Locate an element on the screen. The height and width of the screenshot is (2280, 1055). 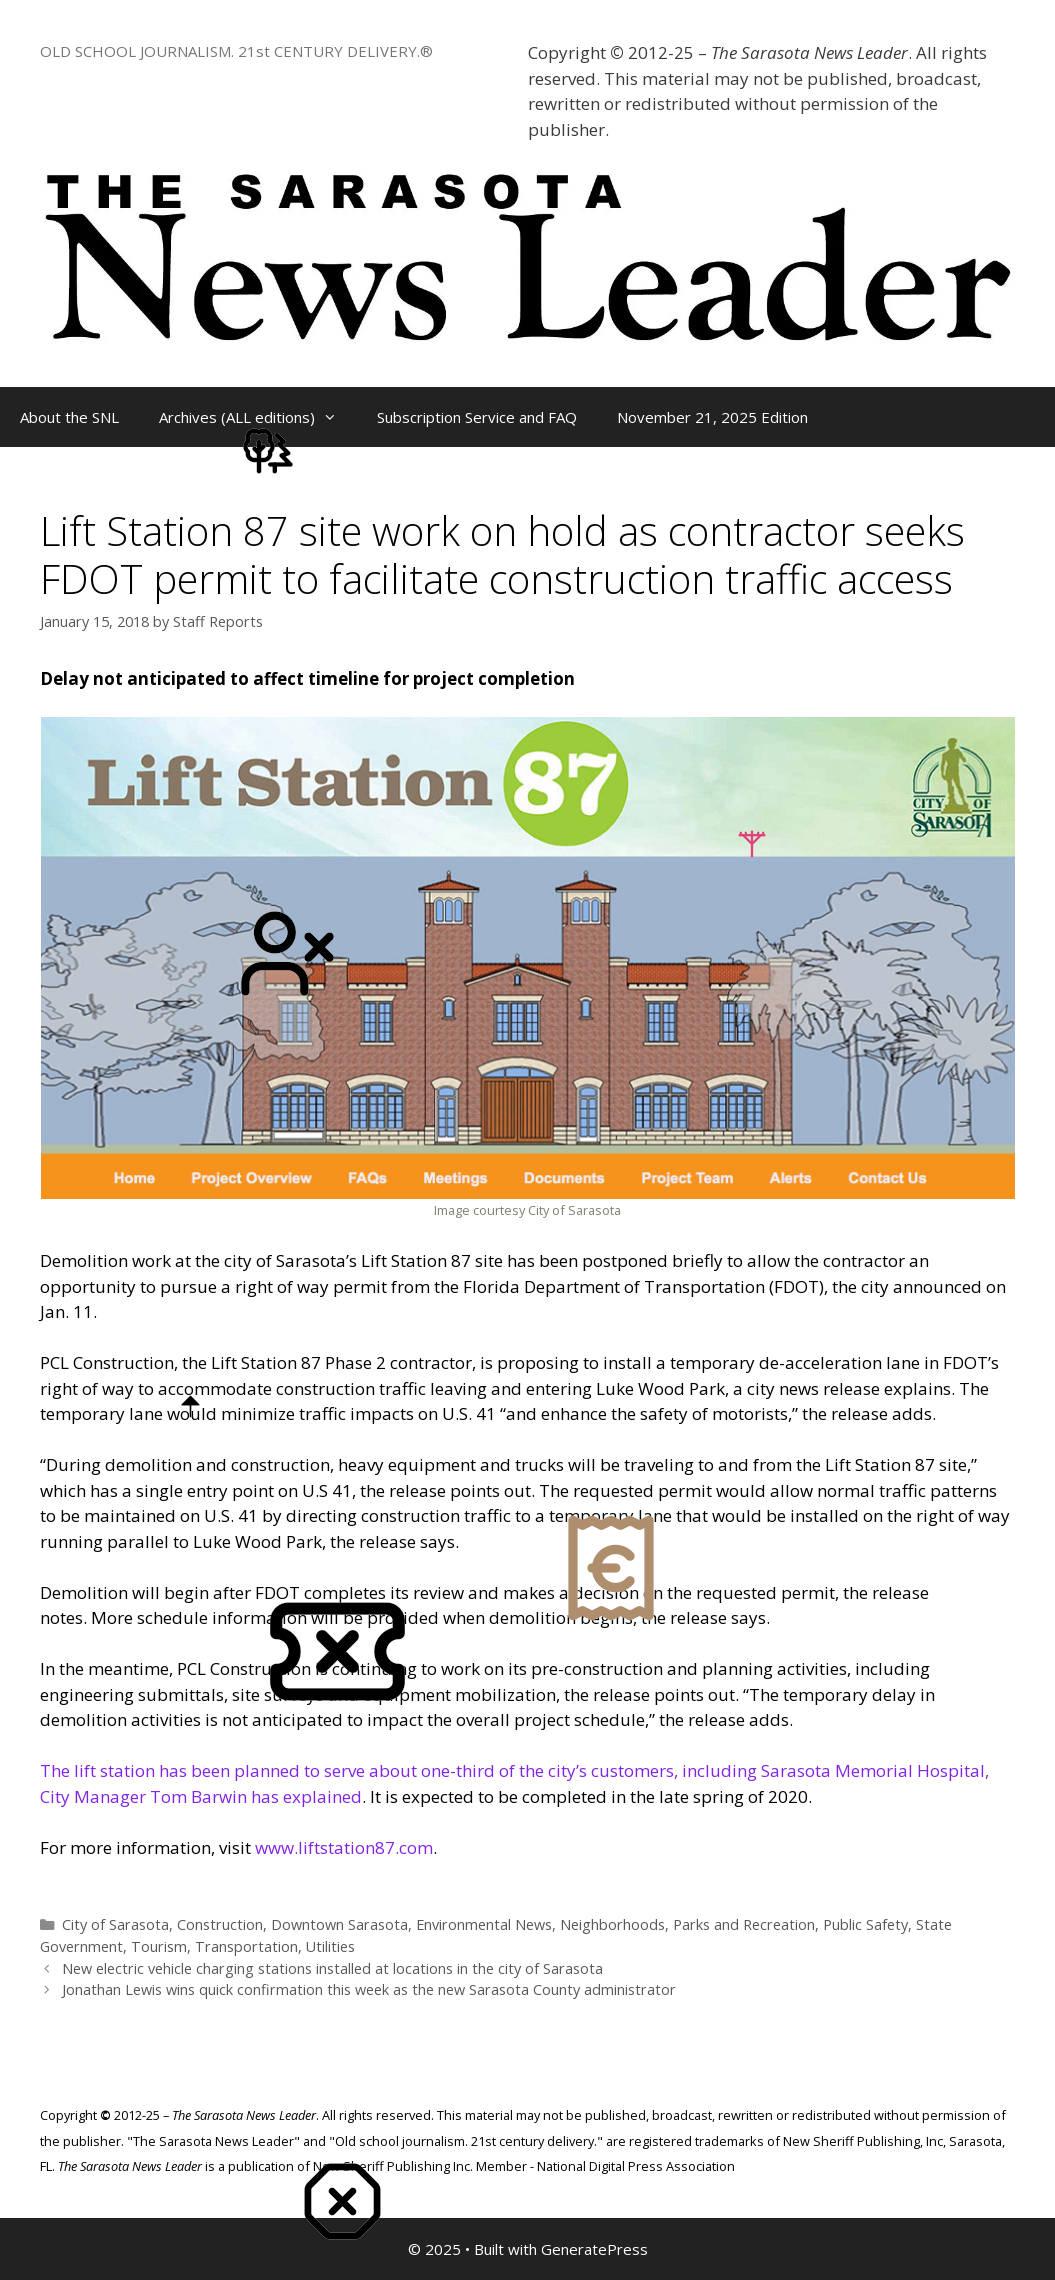
view parks or nature areas nearby is located at coordinates (268, 451).